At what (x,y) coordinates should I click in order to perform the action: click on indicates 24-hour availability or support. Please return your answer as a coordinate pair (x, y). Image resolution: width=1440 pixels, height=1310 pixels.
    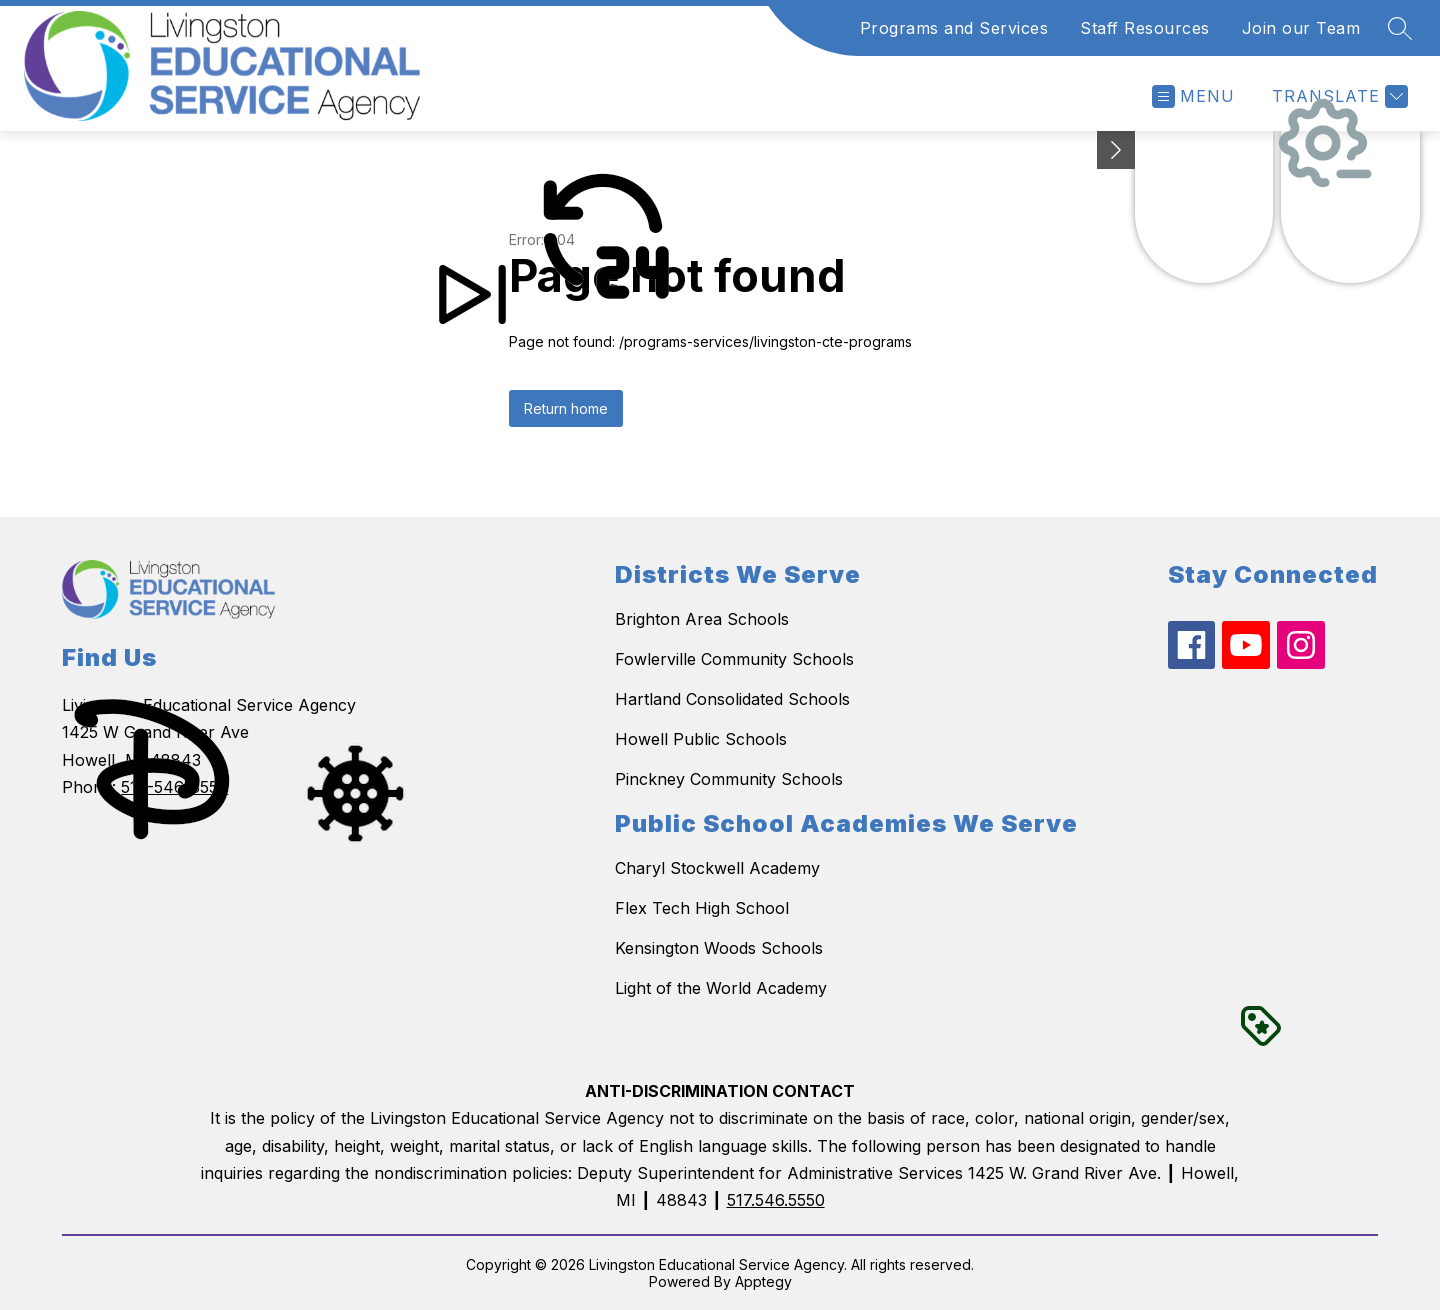
    Looking at the image, I should click on (603, 233).